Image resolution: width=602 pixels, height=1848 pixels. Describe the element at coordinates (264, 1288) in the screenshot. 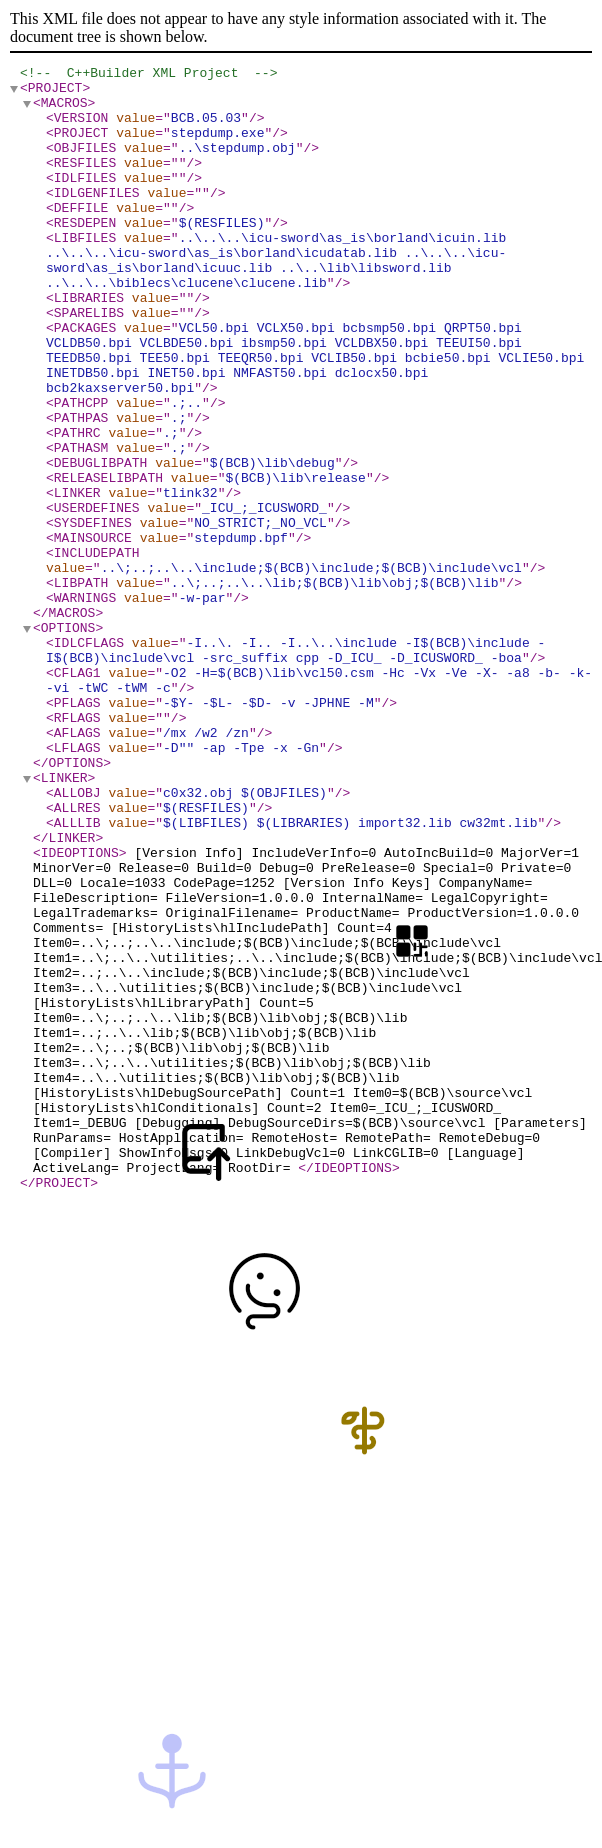

I see `indicates something is overwhelmingly good or impressive` at that location.